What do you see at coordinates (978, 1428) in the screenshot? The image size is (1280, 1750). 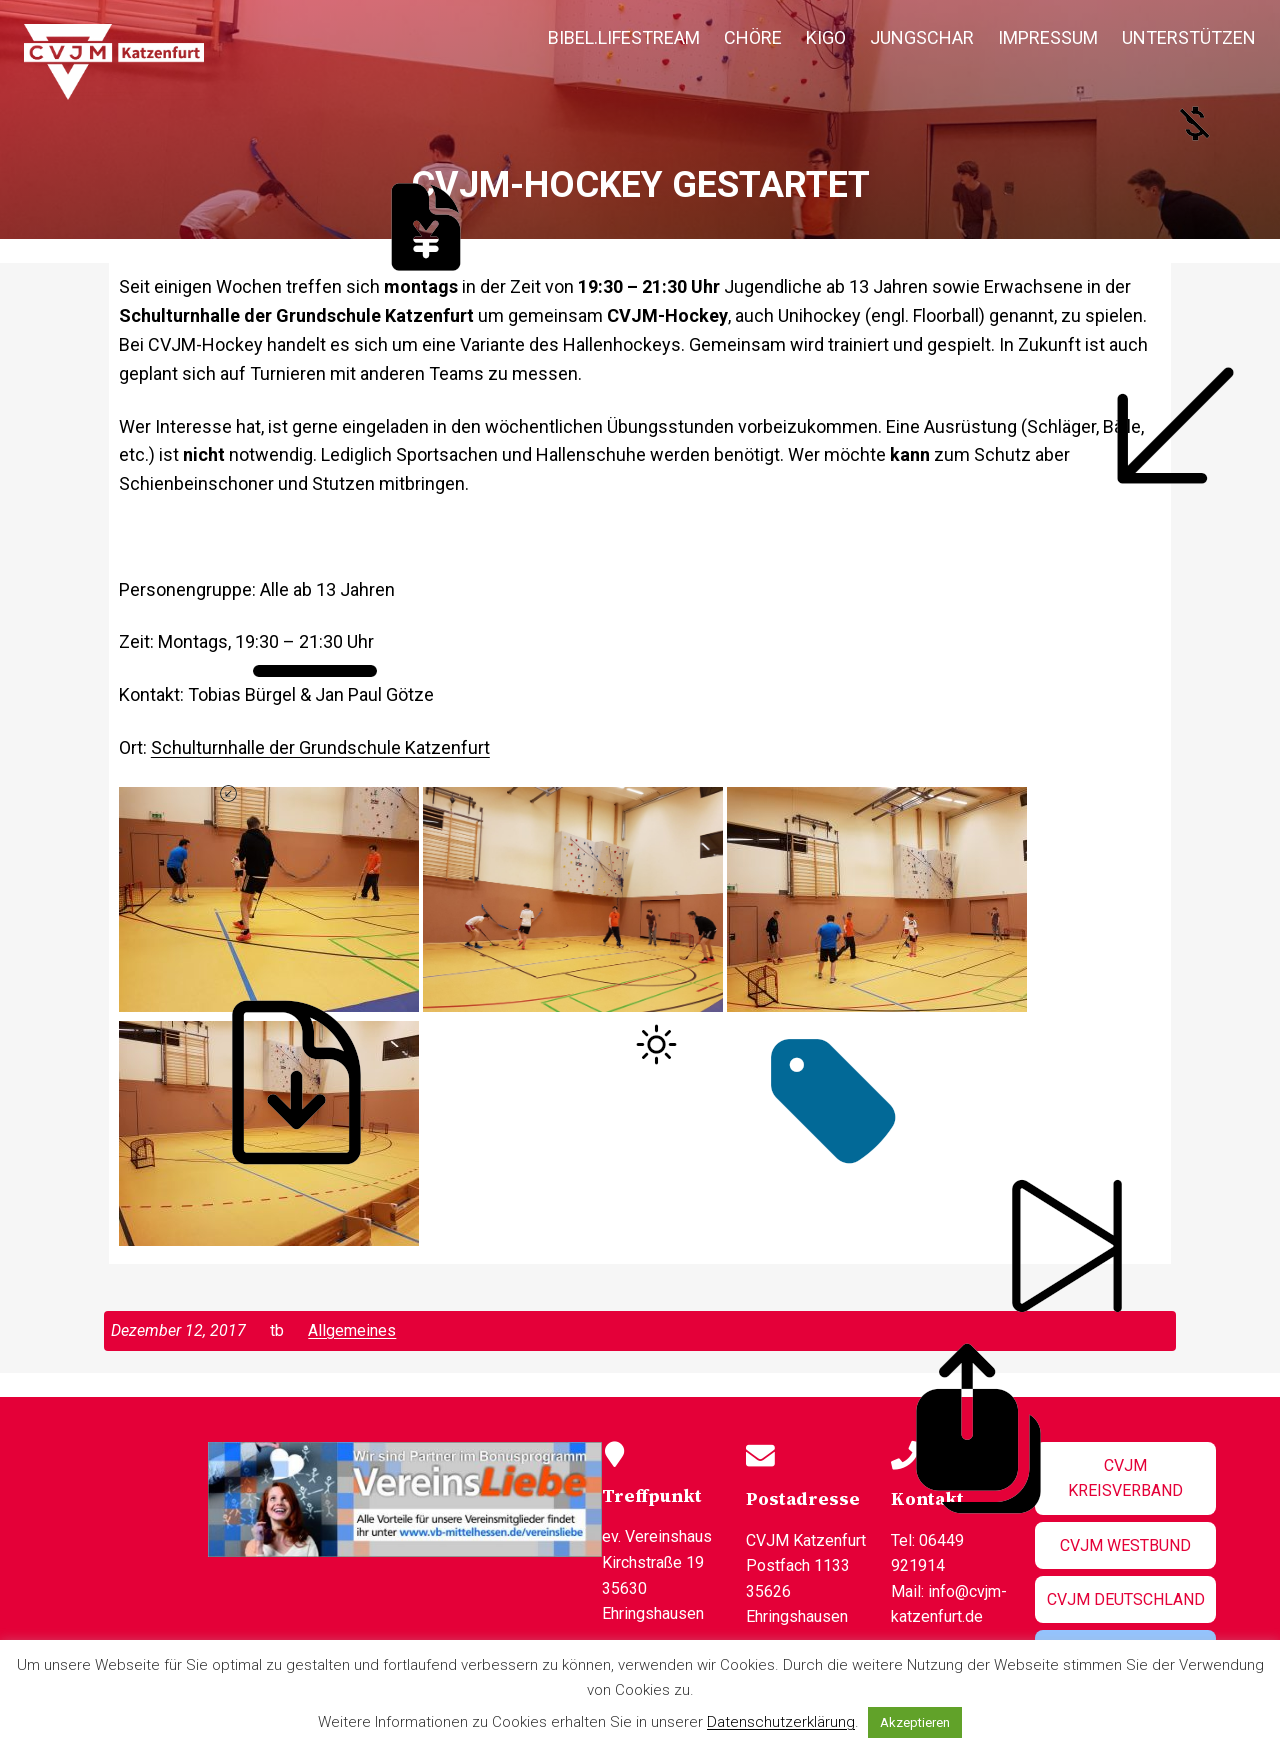 I see `share or export multiple items` at bounding box center [978, 1428].